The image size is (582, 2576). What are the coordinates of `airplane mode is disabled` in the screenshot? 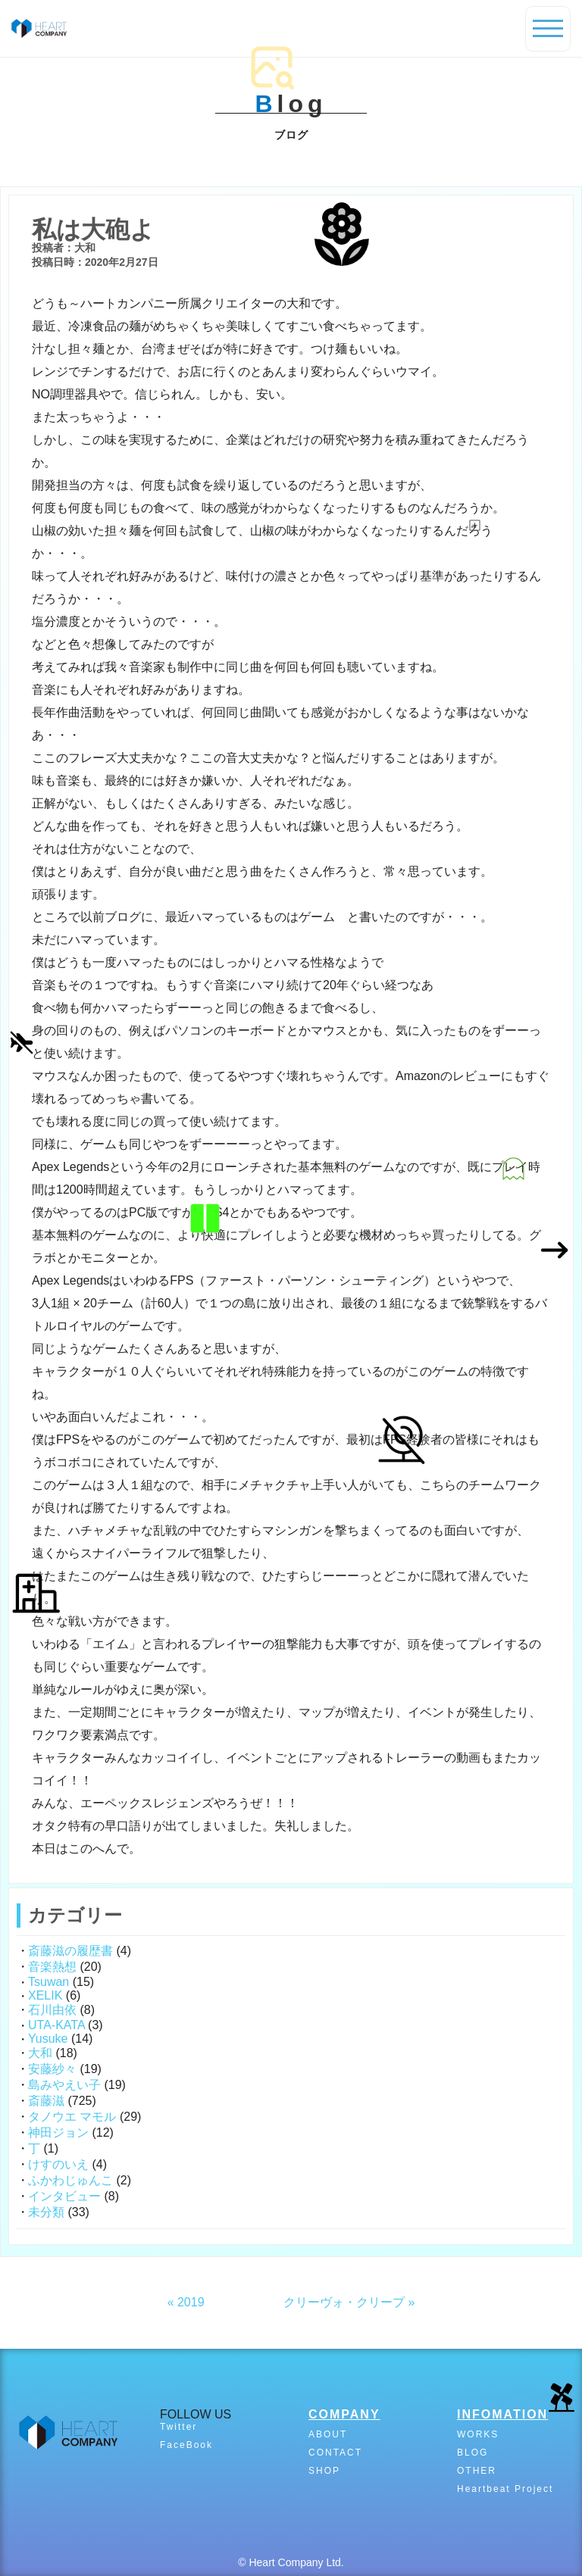 It's located at (21, 1042).